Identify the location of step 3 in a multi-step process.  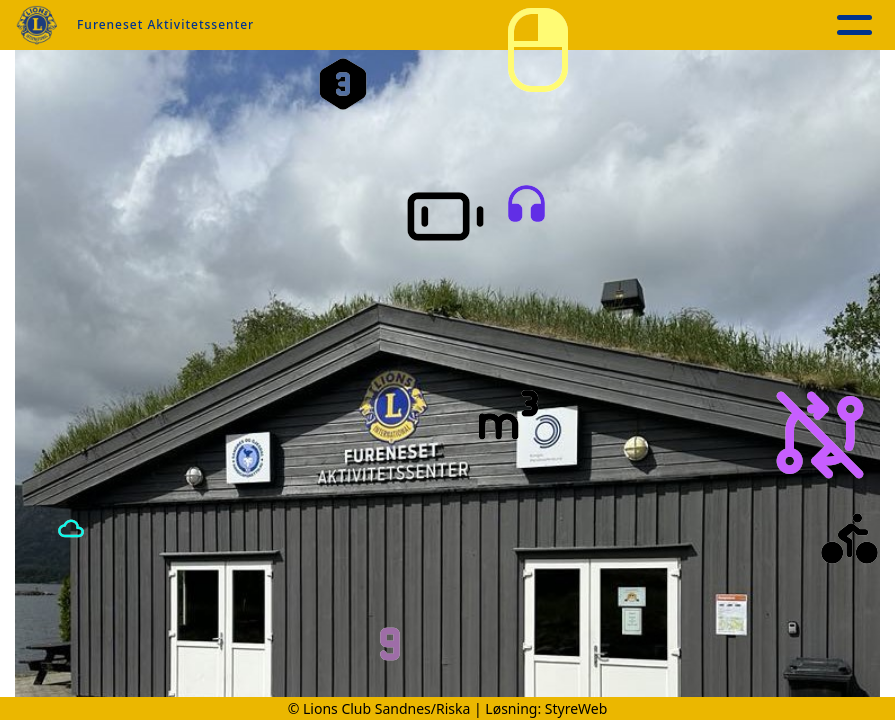
(343, 84).